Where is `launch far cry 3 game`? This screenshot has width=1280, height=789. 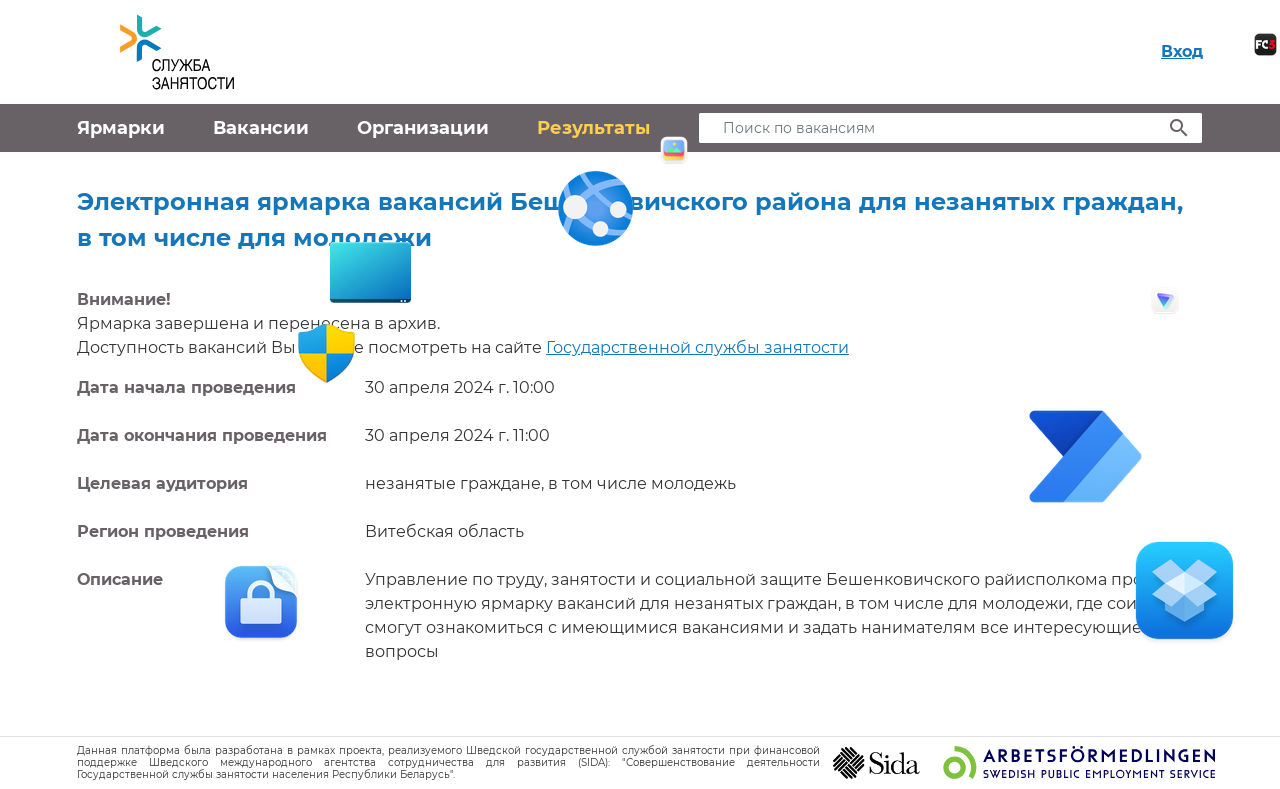 launch far cry 3 game is located at coordinates (1265, 44).